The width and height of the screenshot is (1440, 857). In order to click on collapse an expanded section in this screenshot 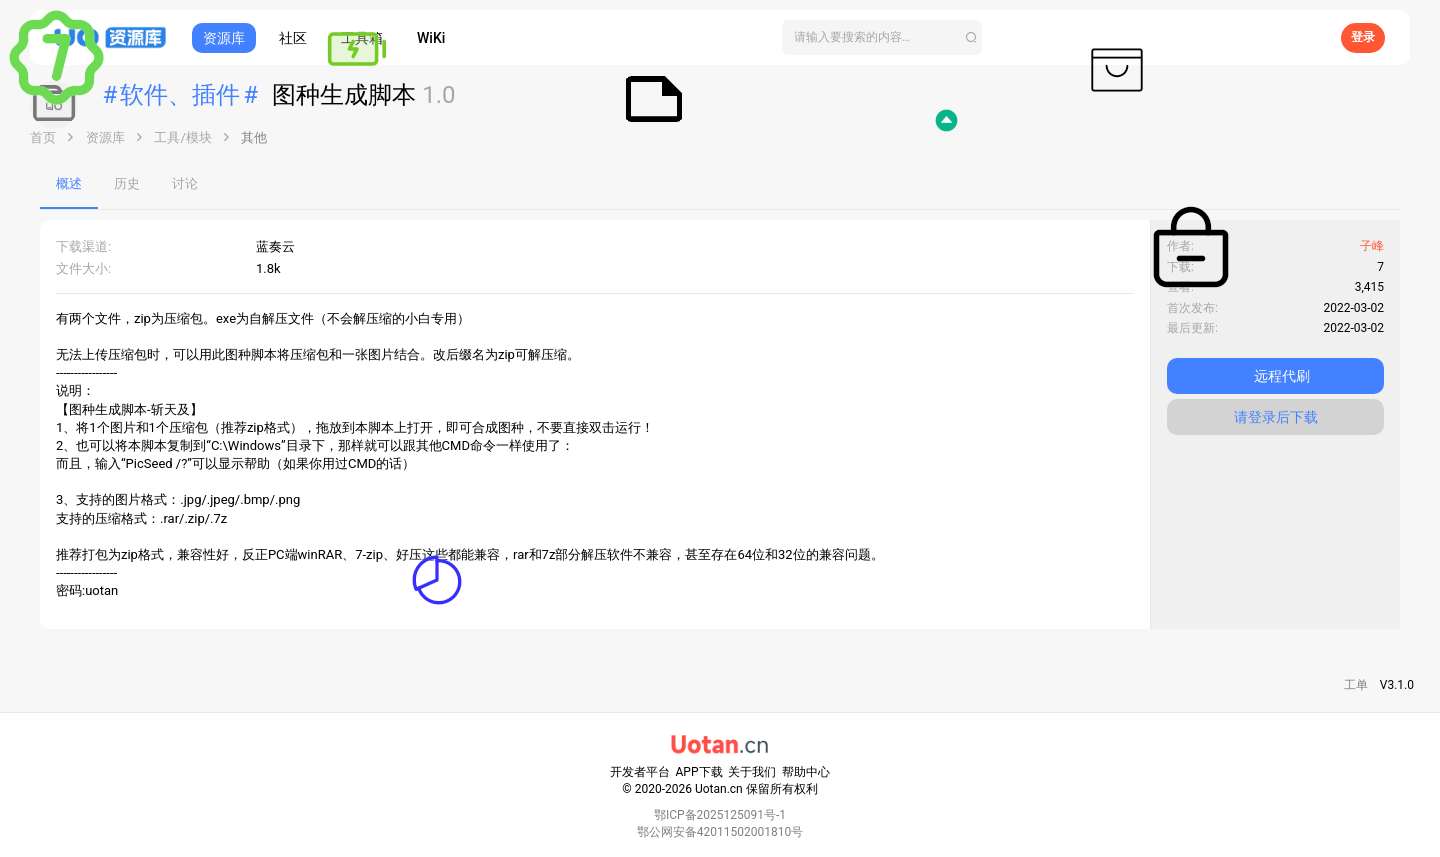, I will do `click(946, 120)`.